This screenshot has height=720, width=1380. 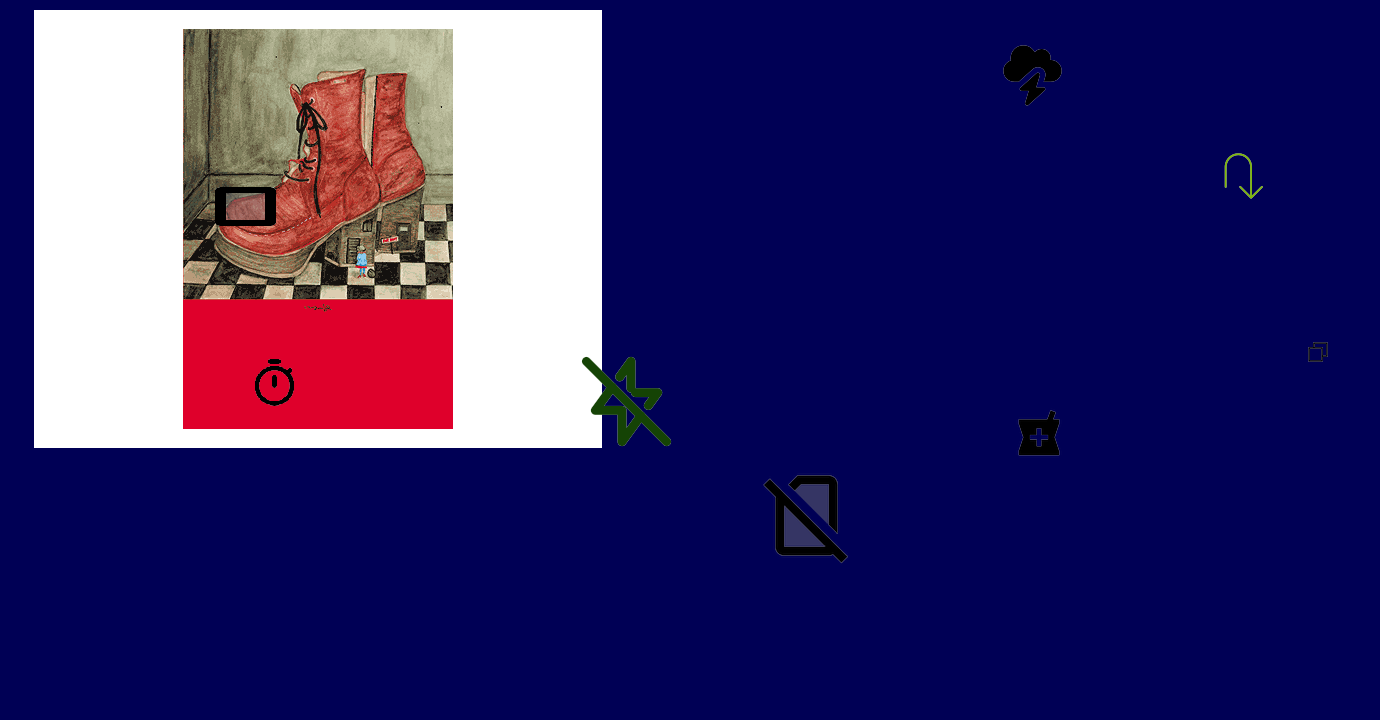 What do you see at coordinates (806, 515) in the screenshot?
I see `indicates no sim card detected` at bounding box center [806, 515].